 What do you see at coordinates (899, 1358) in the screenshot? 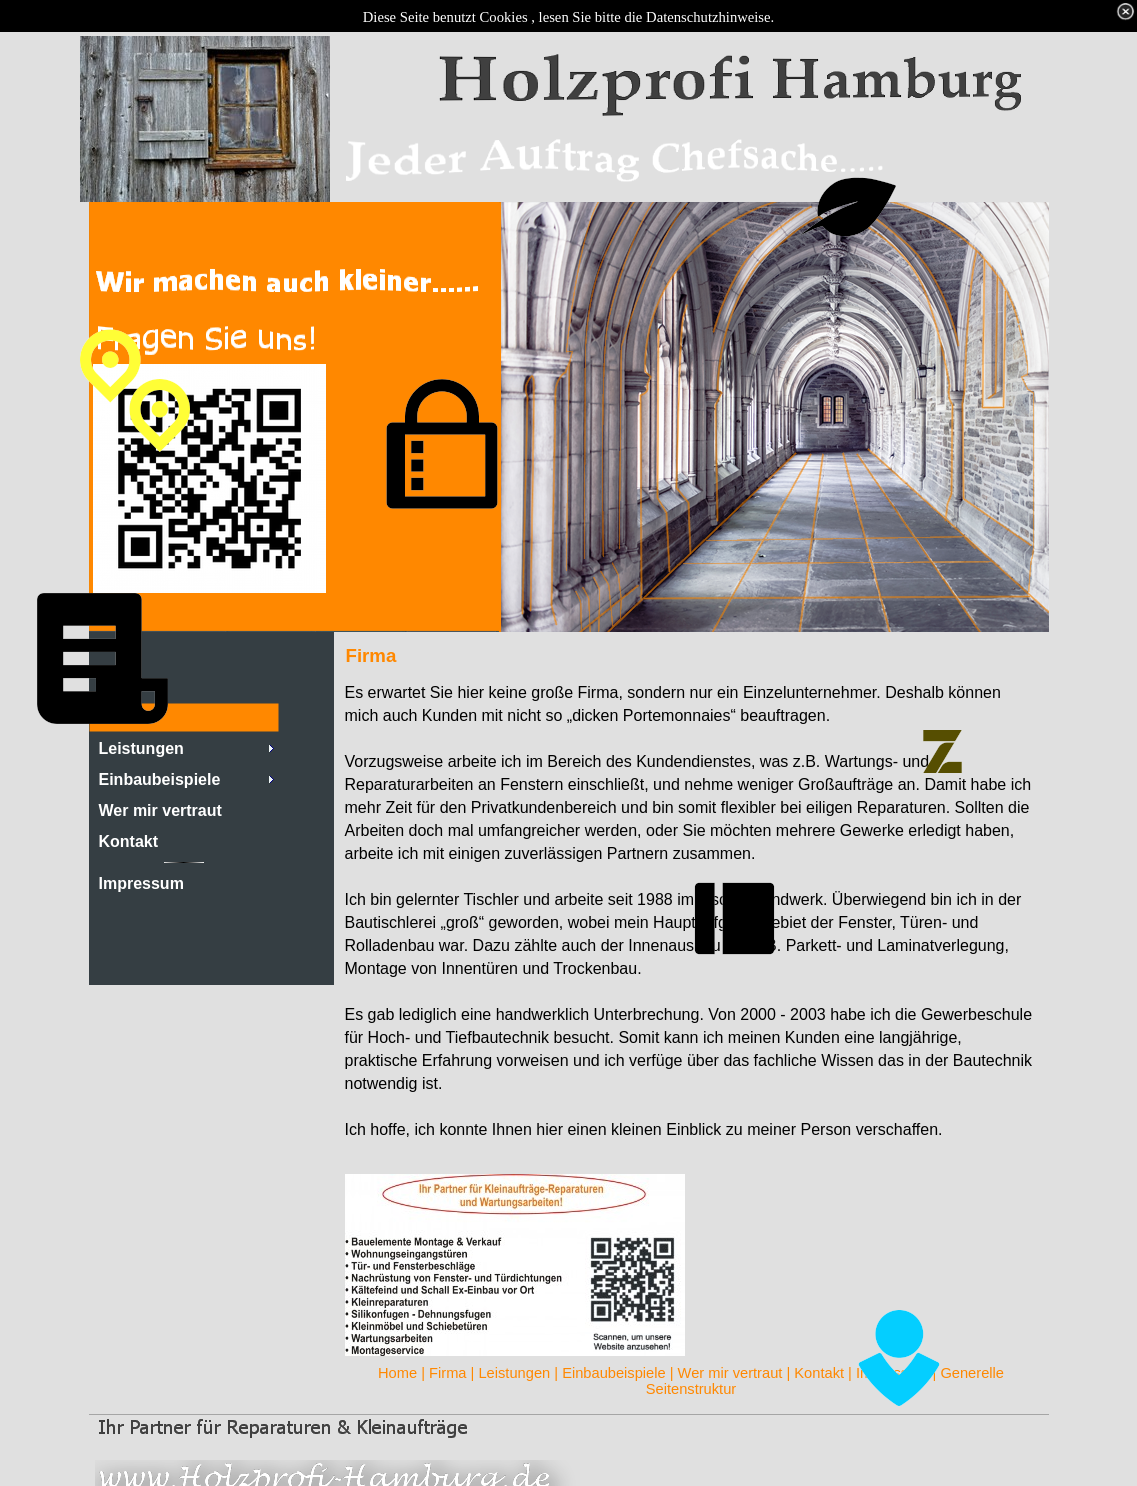
I see `opsgenie incident management platform logo` at bounding box center [899, 1358].